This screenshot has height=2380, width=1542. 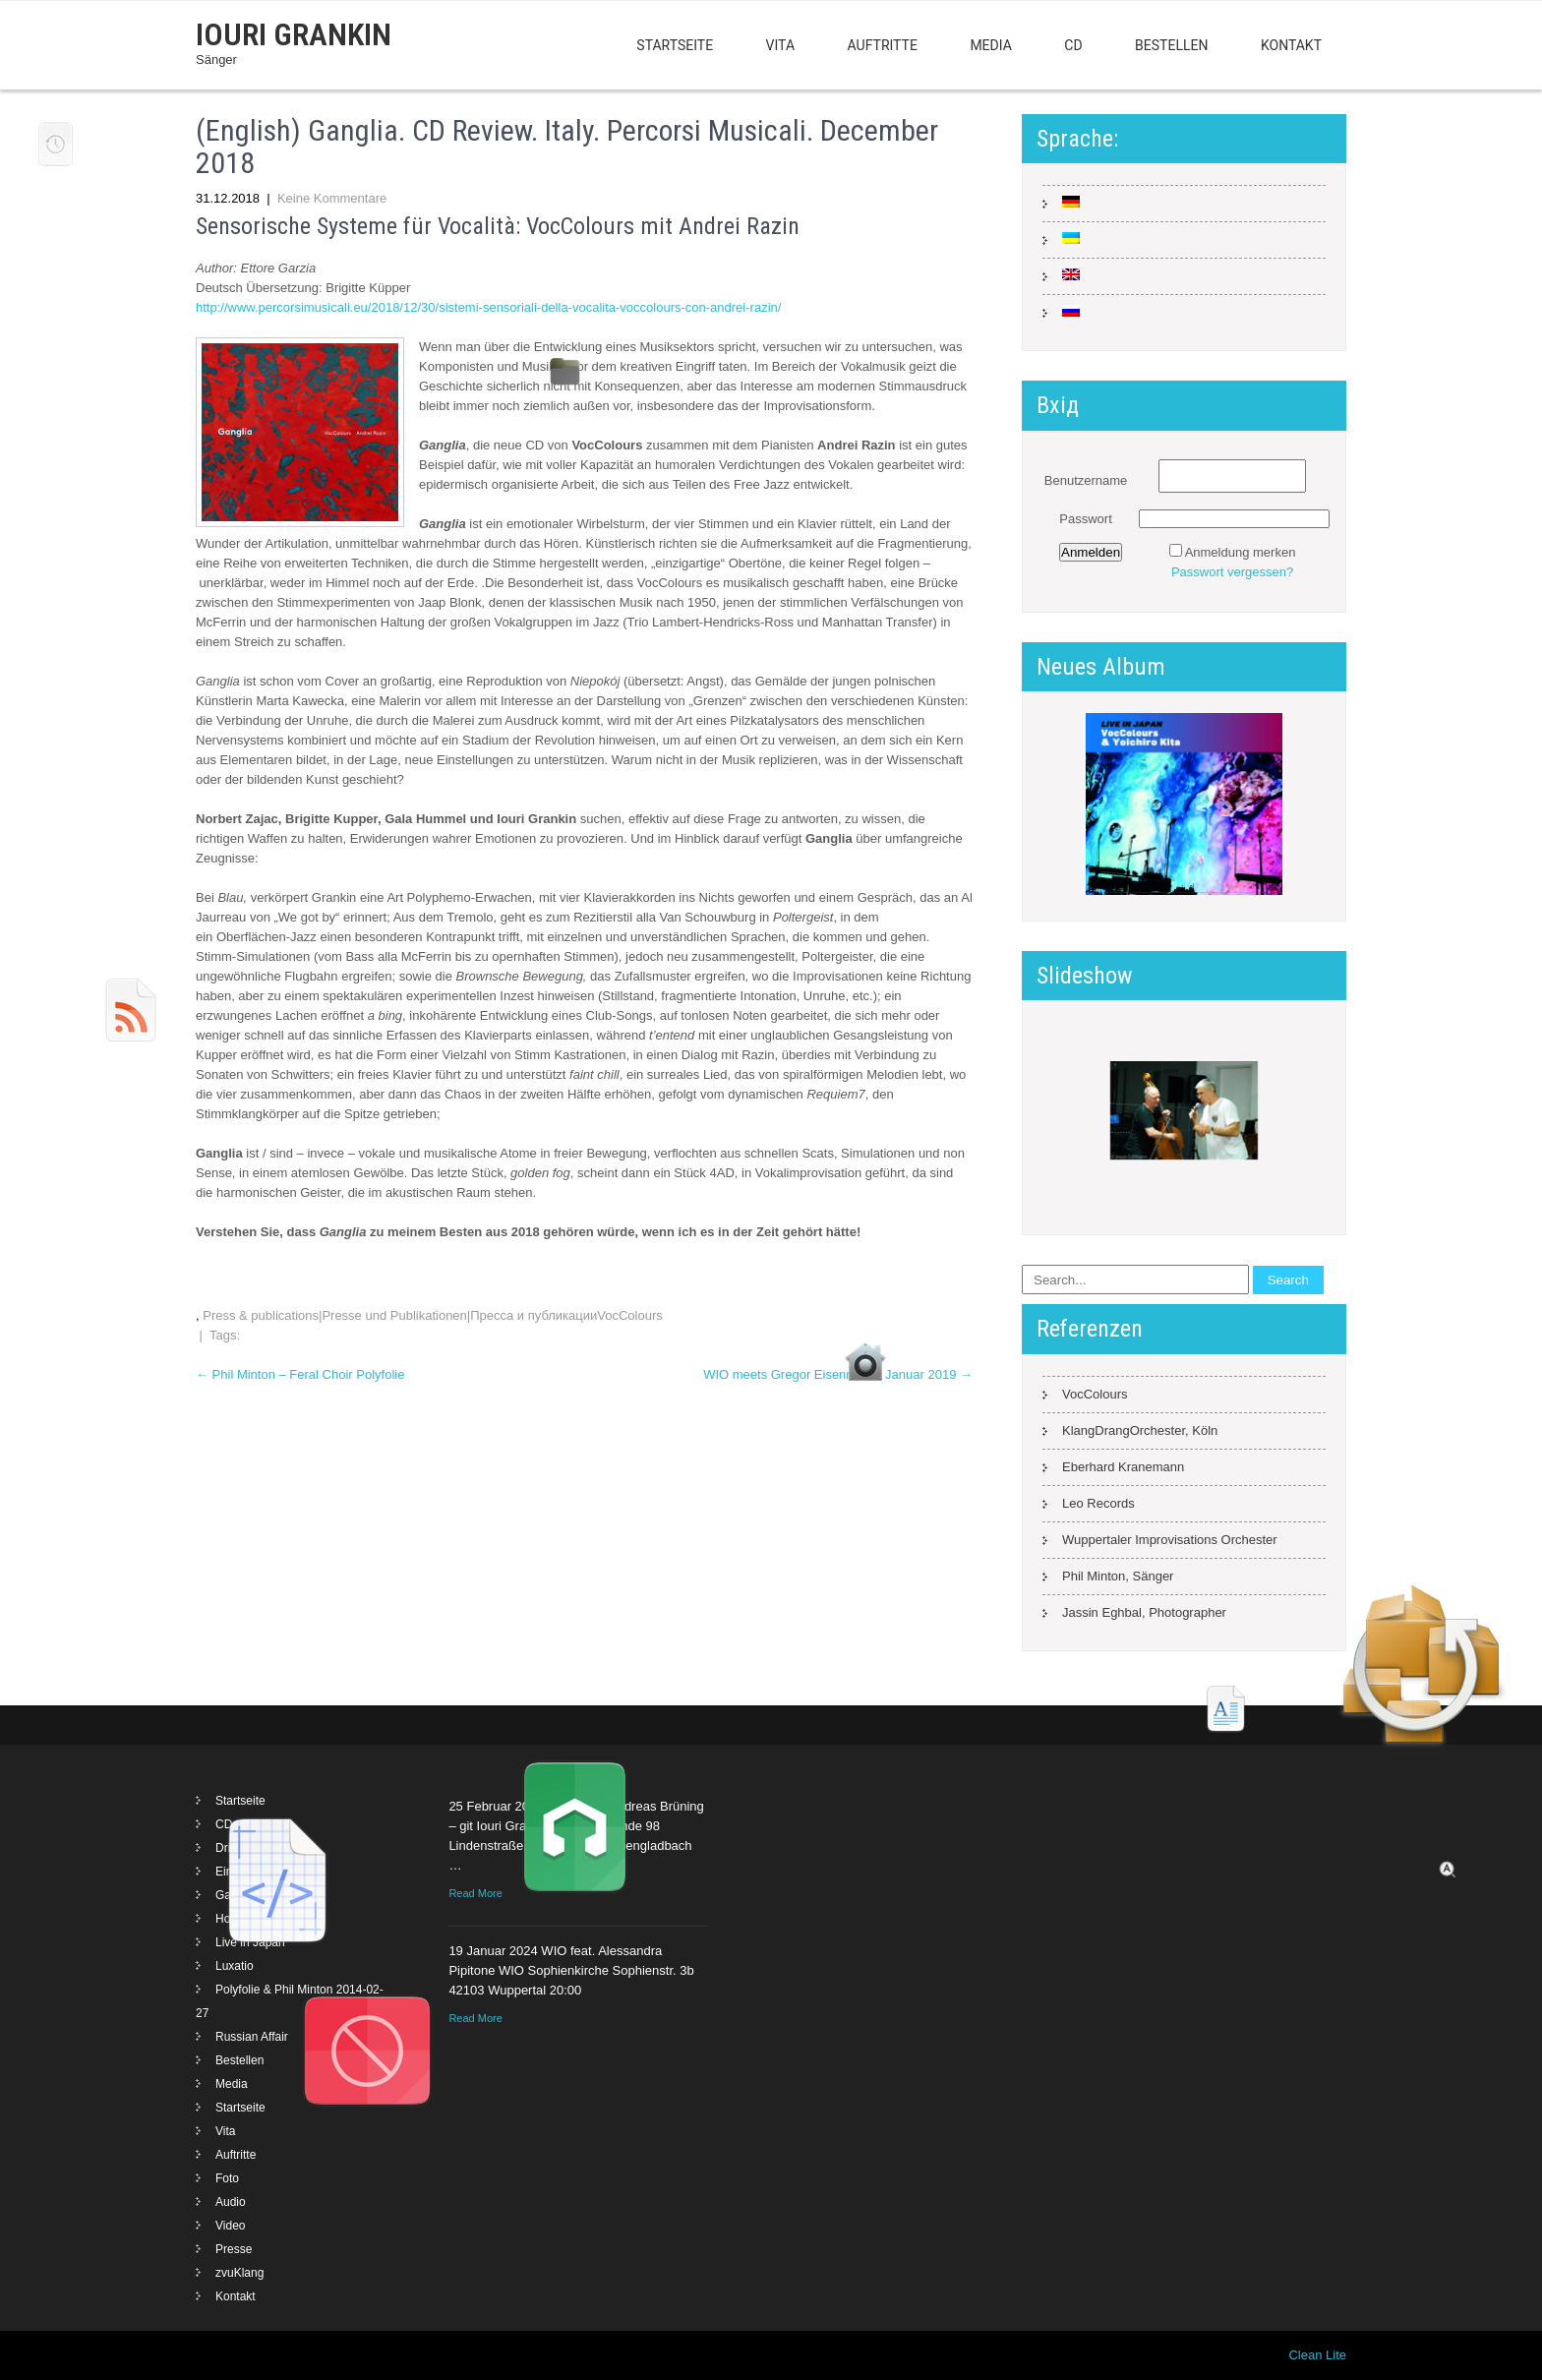 I want to click on indicates a missing or broken image, so click(x=367, y=2046).